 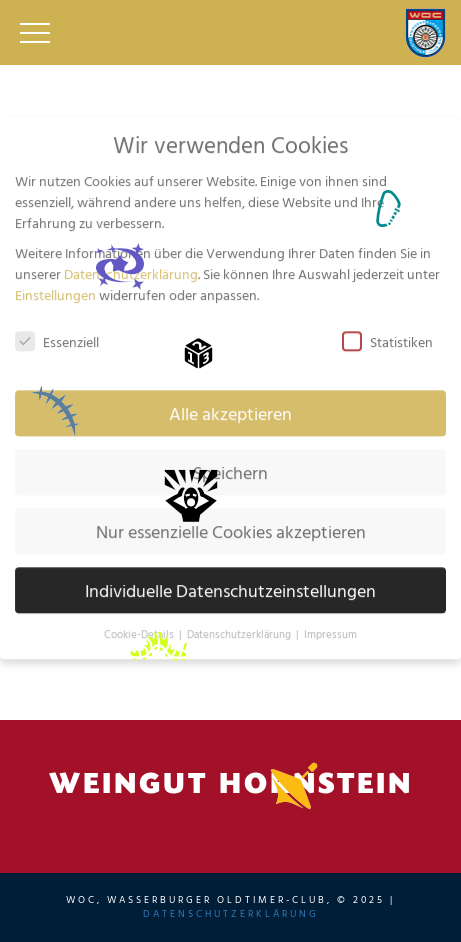 I want to click on view garden pests or insects in a nature game, so click(x=158, y=646).